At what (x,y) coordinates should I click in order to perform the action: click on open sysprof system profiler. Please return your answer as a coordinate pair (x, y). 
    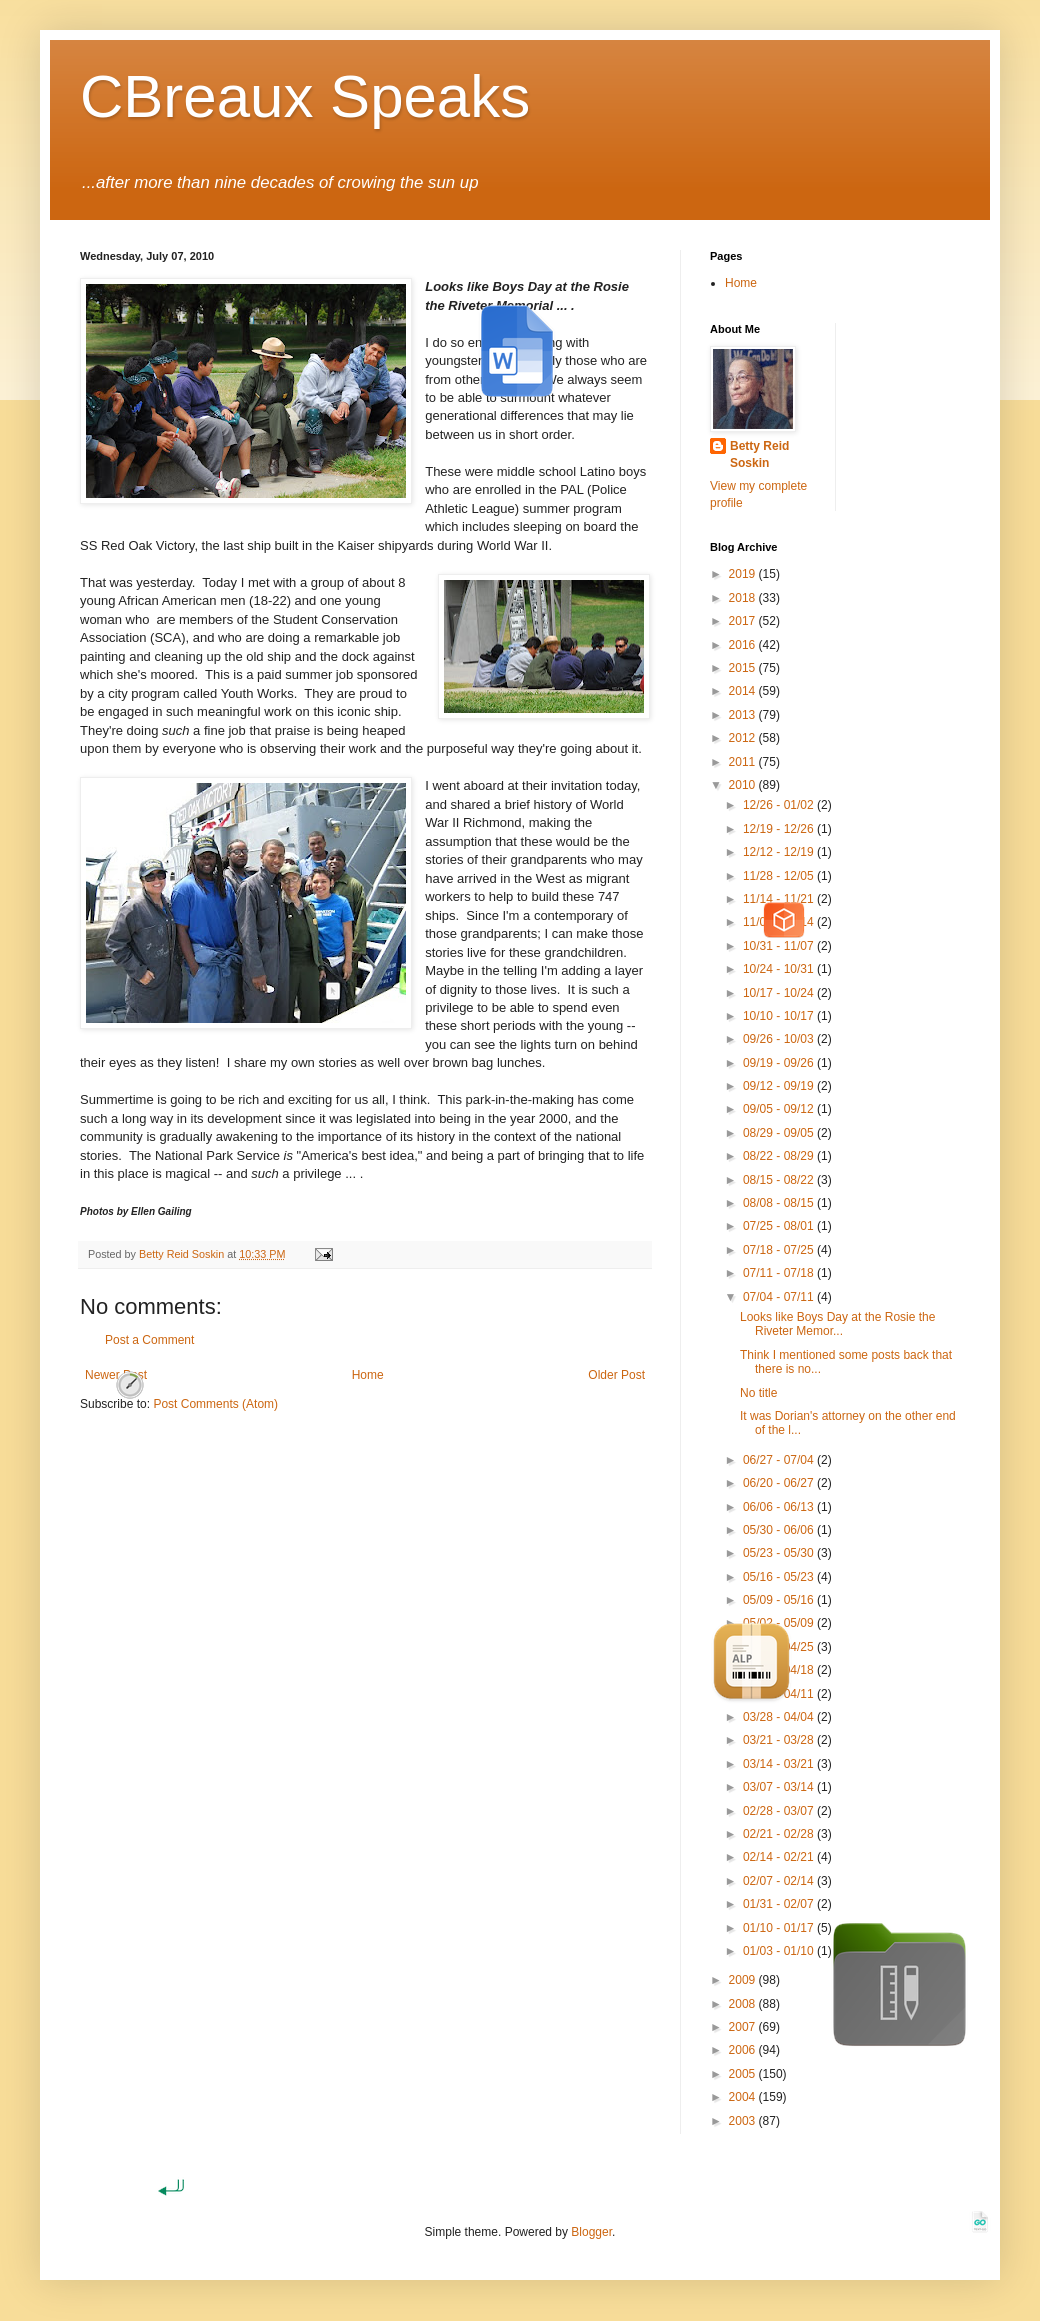
    Looking at the image, I should click on (130, 1385).